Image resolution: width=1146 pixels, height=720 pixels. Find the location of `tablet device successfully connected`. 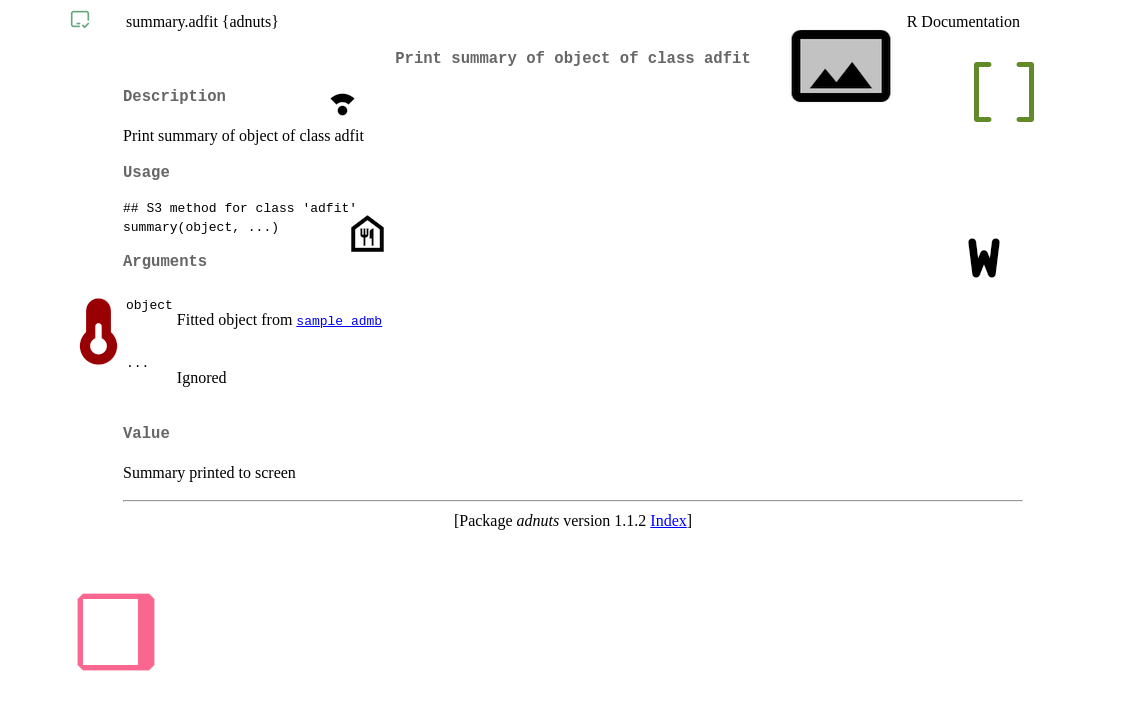

tablet device successfully connected is located at coordinates (80, 19).